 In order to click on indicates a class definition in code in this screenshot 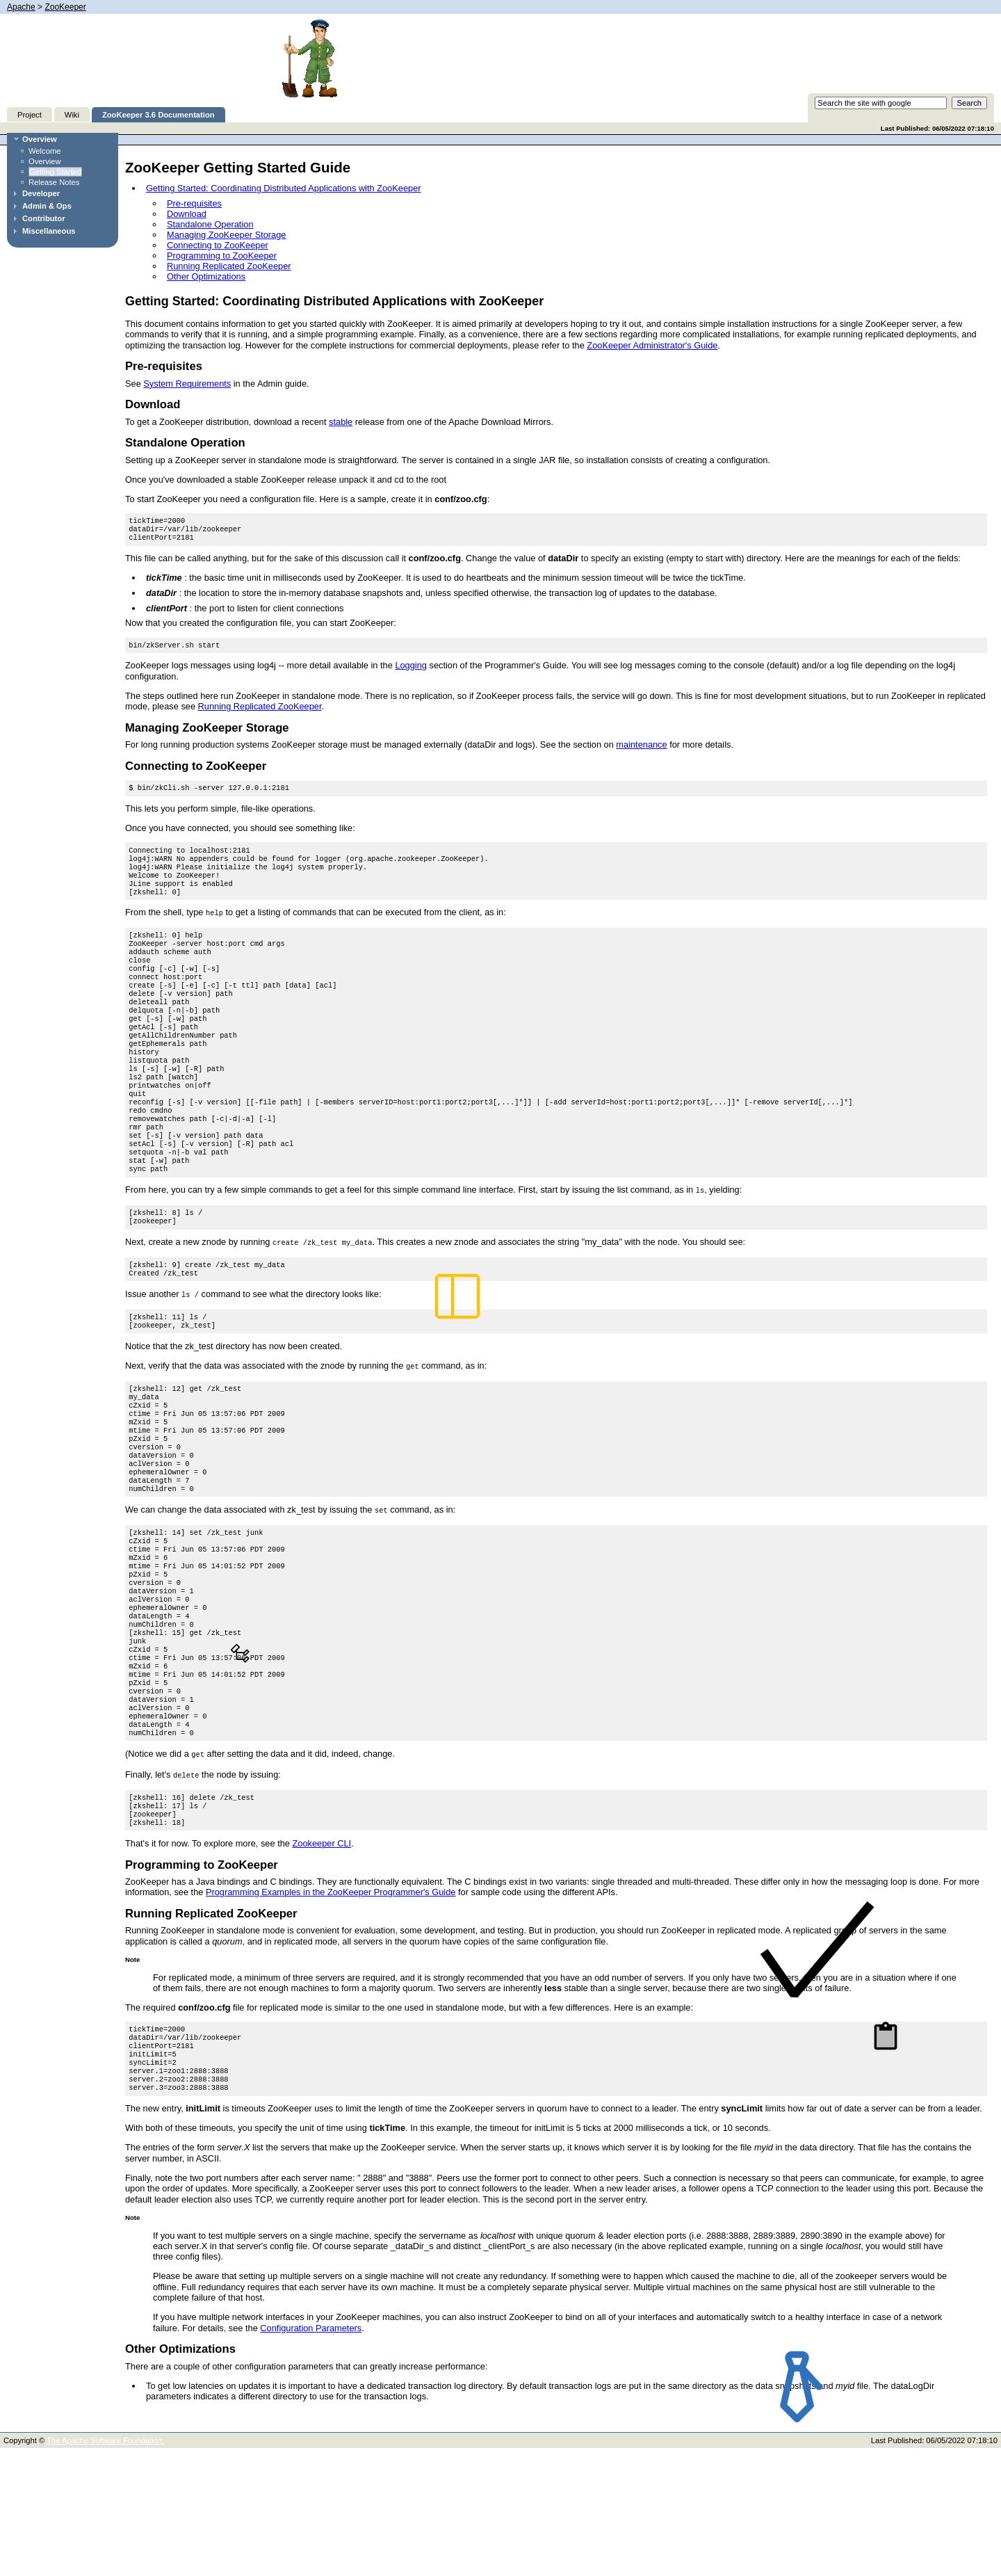, I will do `click(240, 1653)`.